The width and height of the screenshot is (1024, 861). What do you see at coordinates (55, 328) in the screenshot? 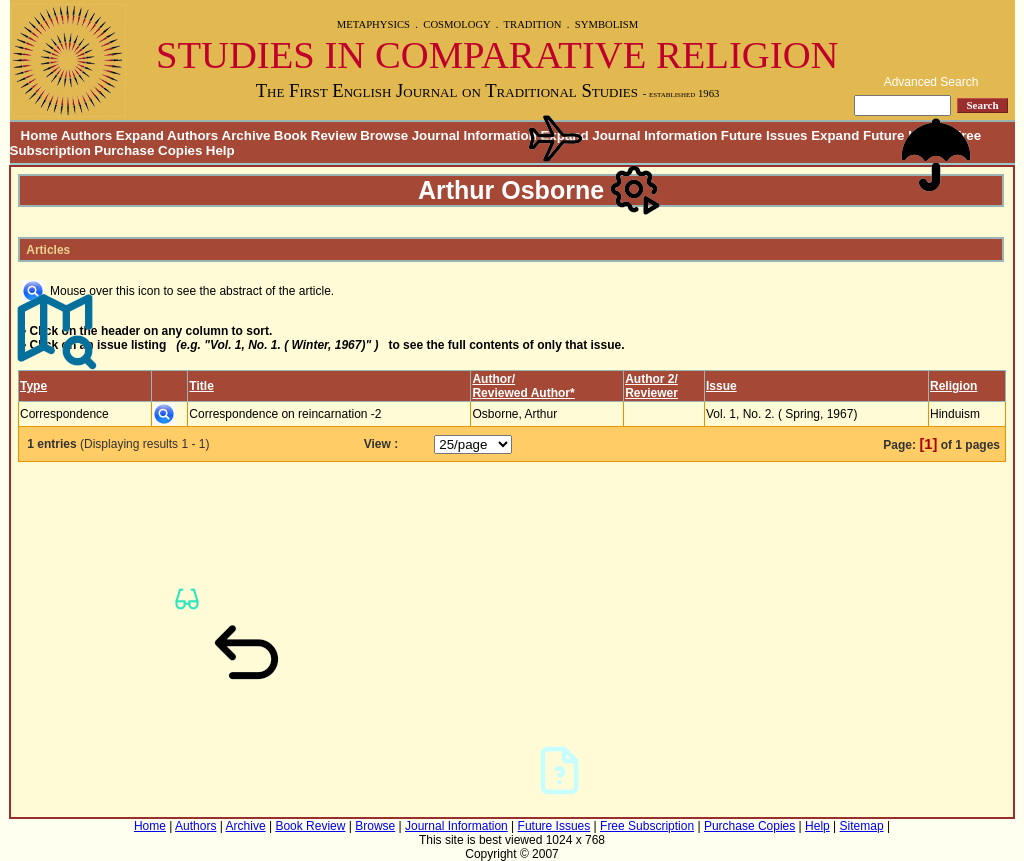
I see `search for a location on the map` at bounding box center [55, 328].